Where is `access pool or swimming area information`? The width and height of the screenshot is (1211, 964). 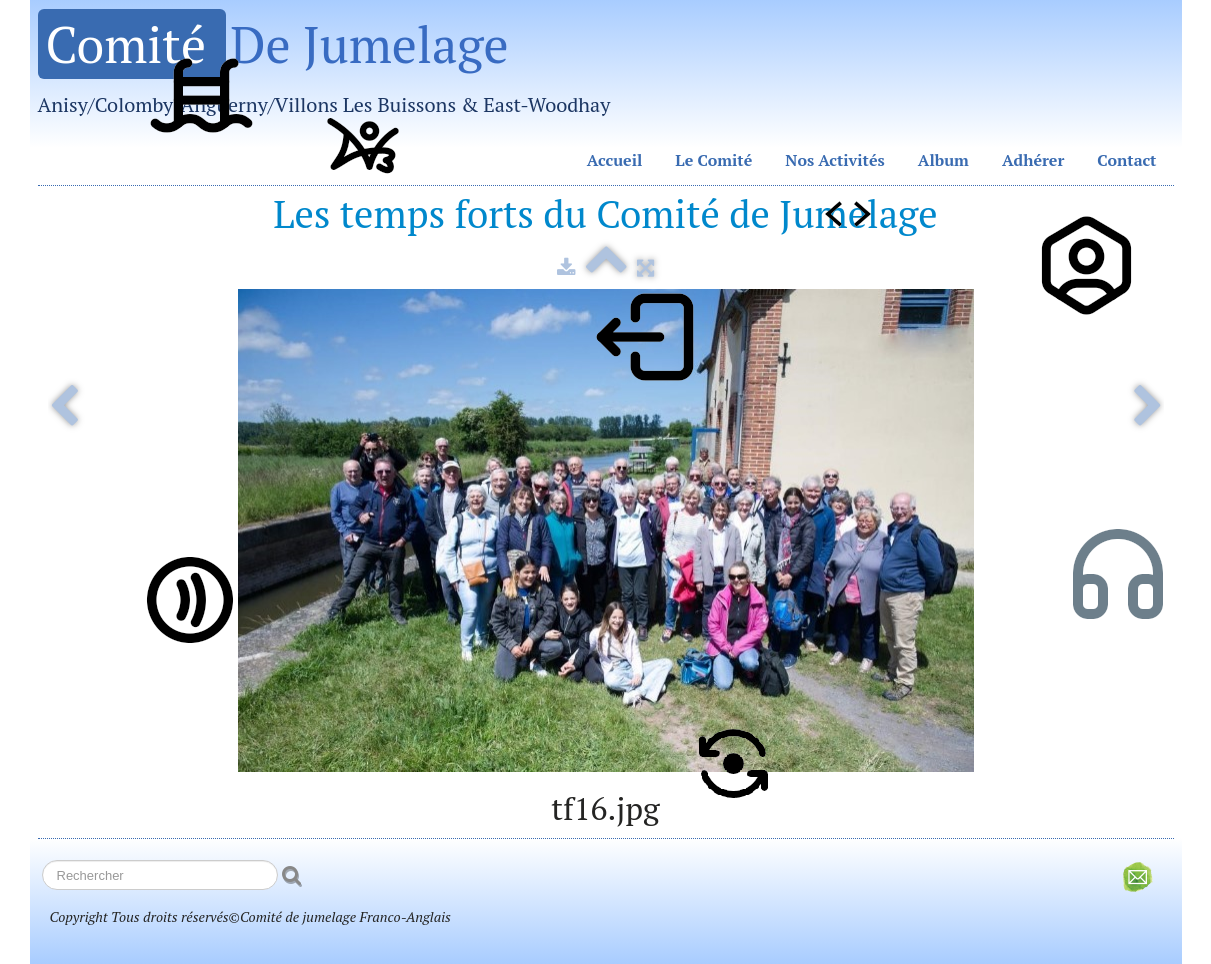
access pool or swimming area information is located at coordinates (201, 95).